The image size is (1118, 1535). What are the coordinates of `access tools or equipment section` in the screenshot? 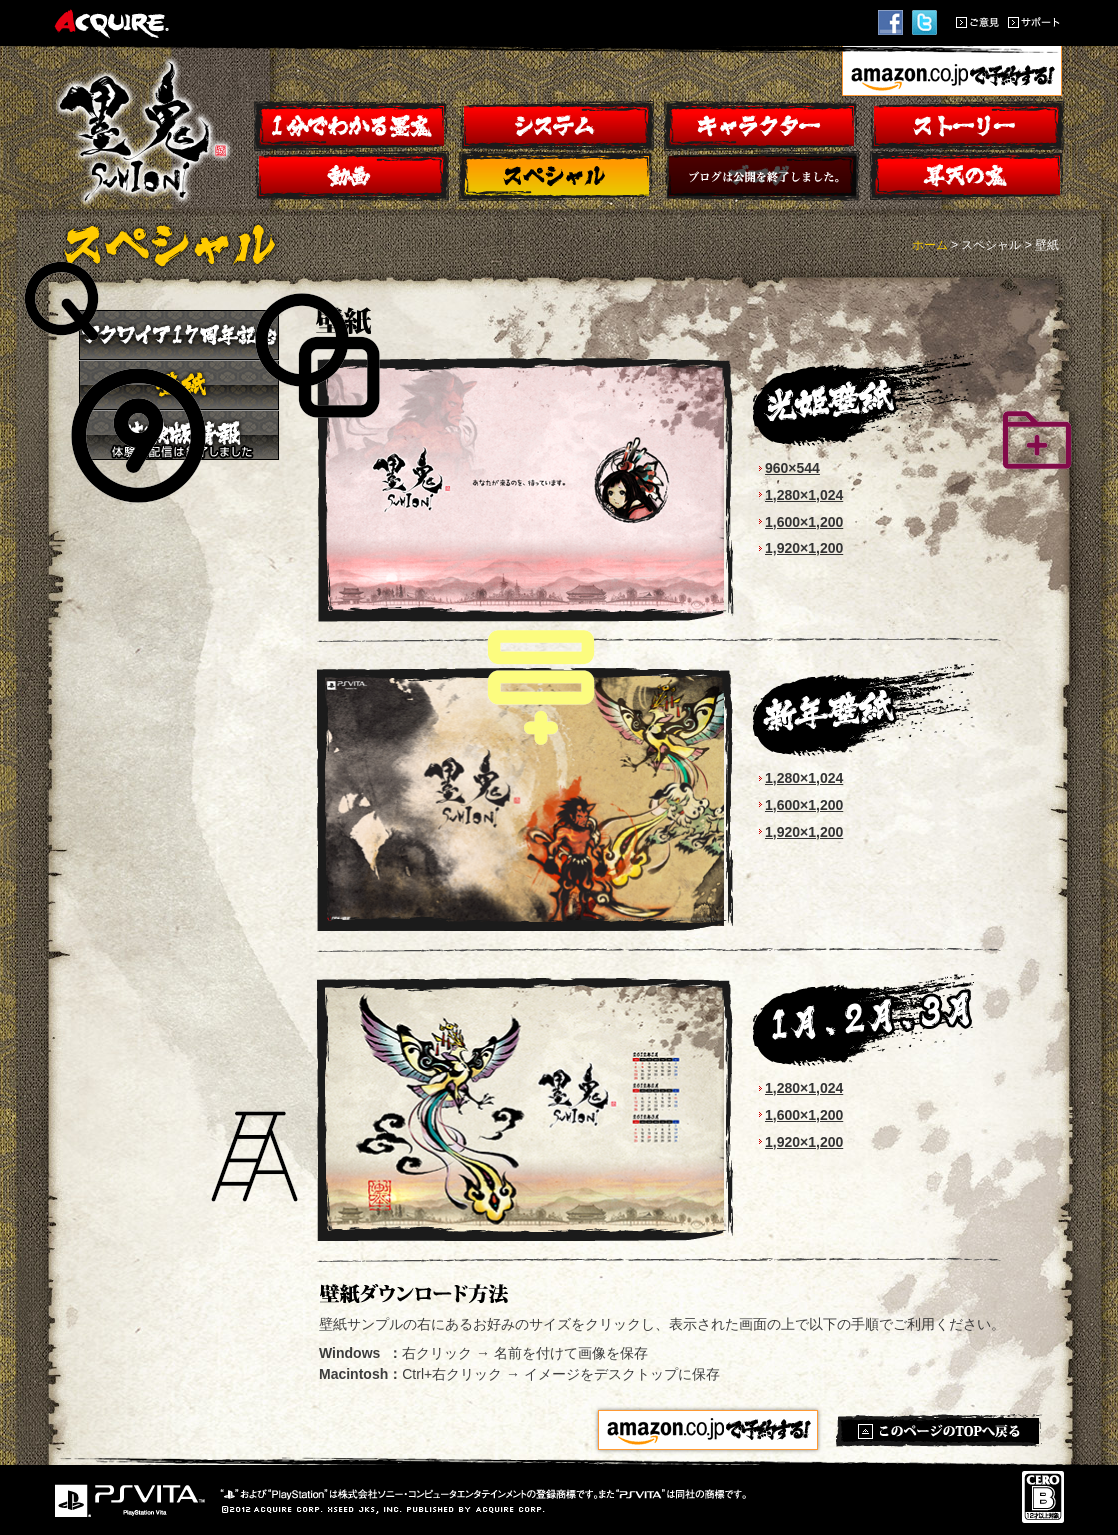 It's located at (256, 1156).